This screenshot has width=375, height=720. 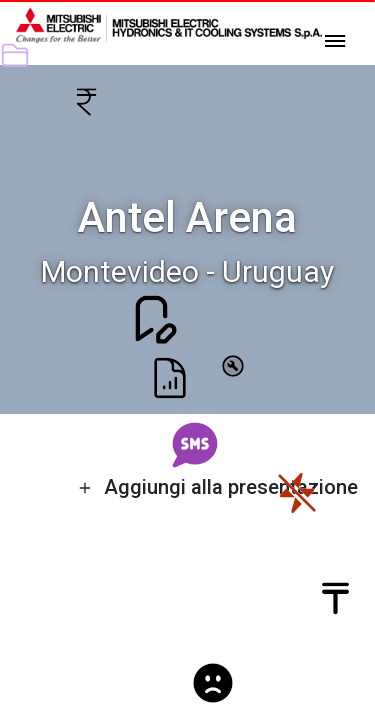 What do you see at coordinates (15, 55) in the screenshot?
I see `access files and documents` at bounding box center [15, 55].